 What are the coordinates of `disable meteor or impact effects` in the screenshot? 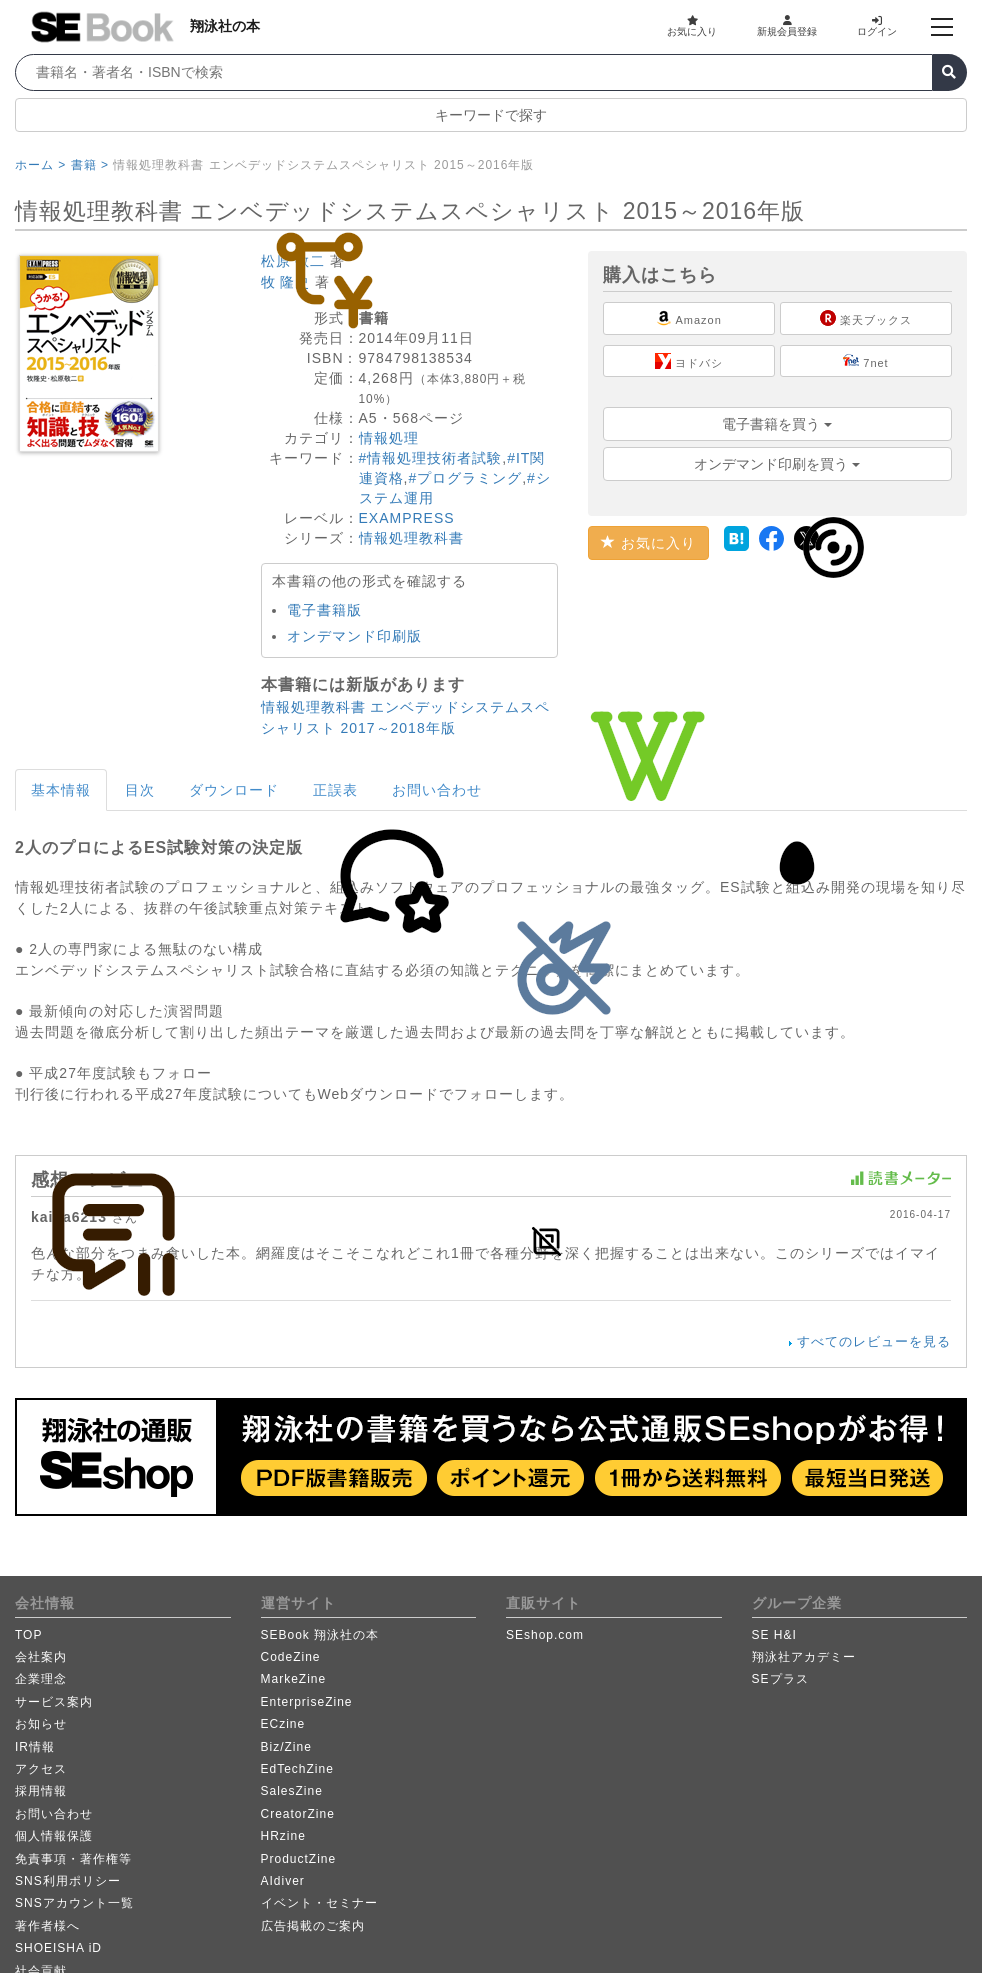 It's located at (564, 968).